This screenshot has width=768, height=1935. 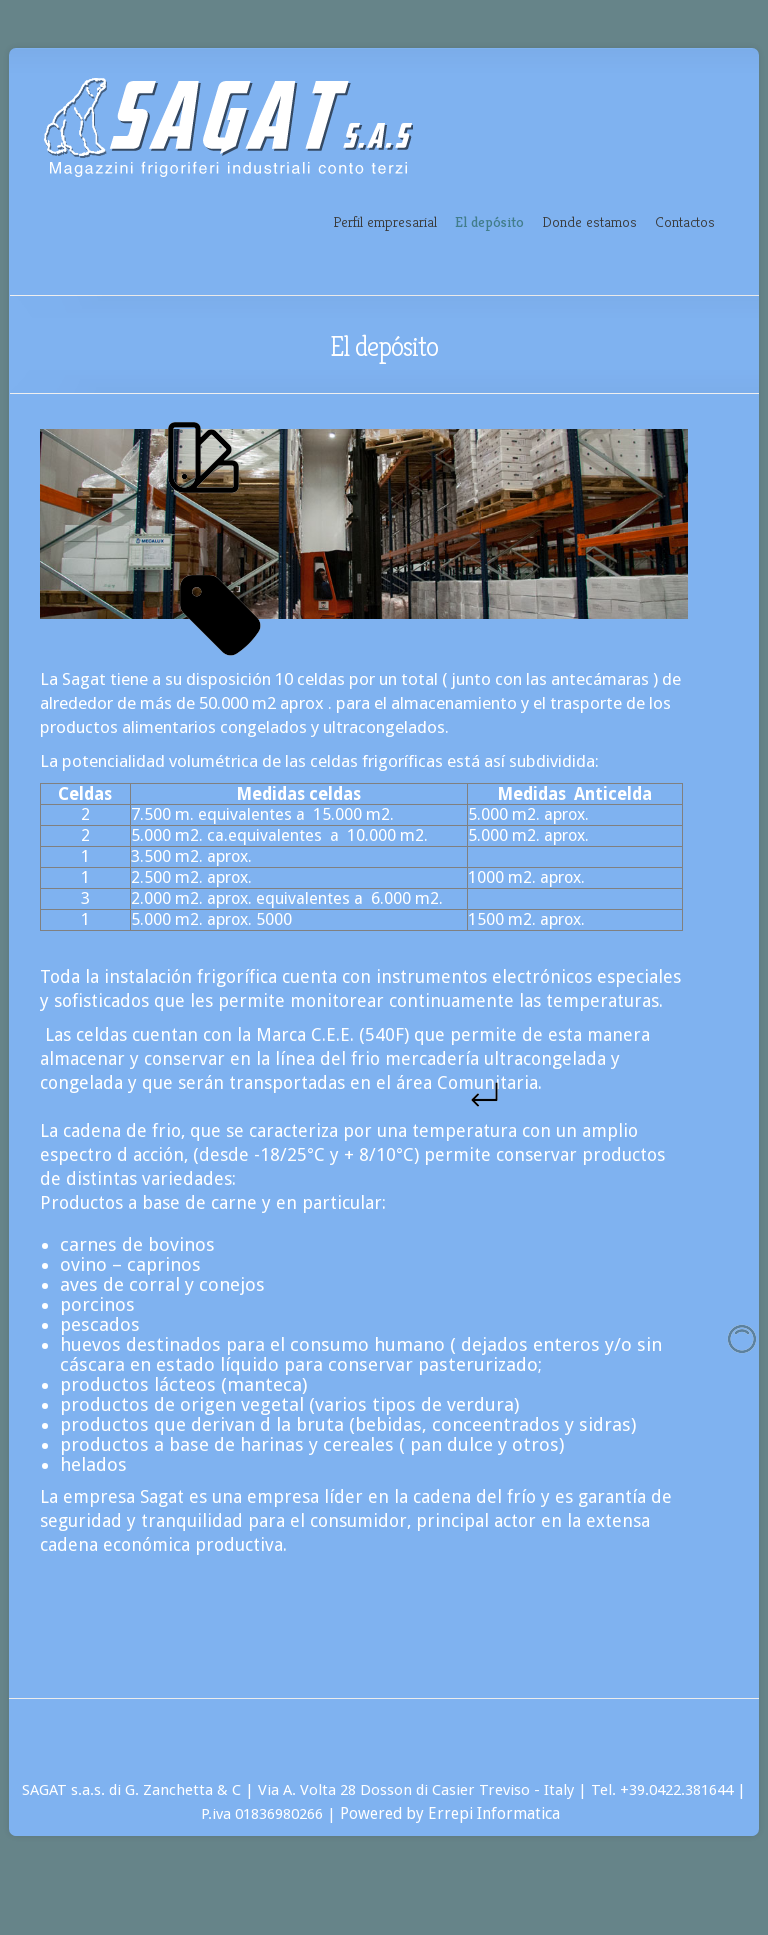 What do you see at coordinates (203, 457) in the screenshot?
I see `select a color or theme` at bounding box center [203, 457].